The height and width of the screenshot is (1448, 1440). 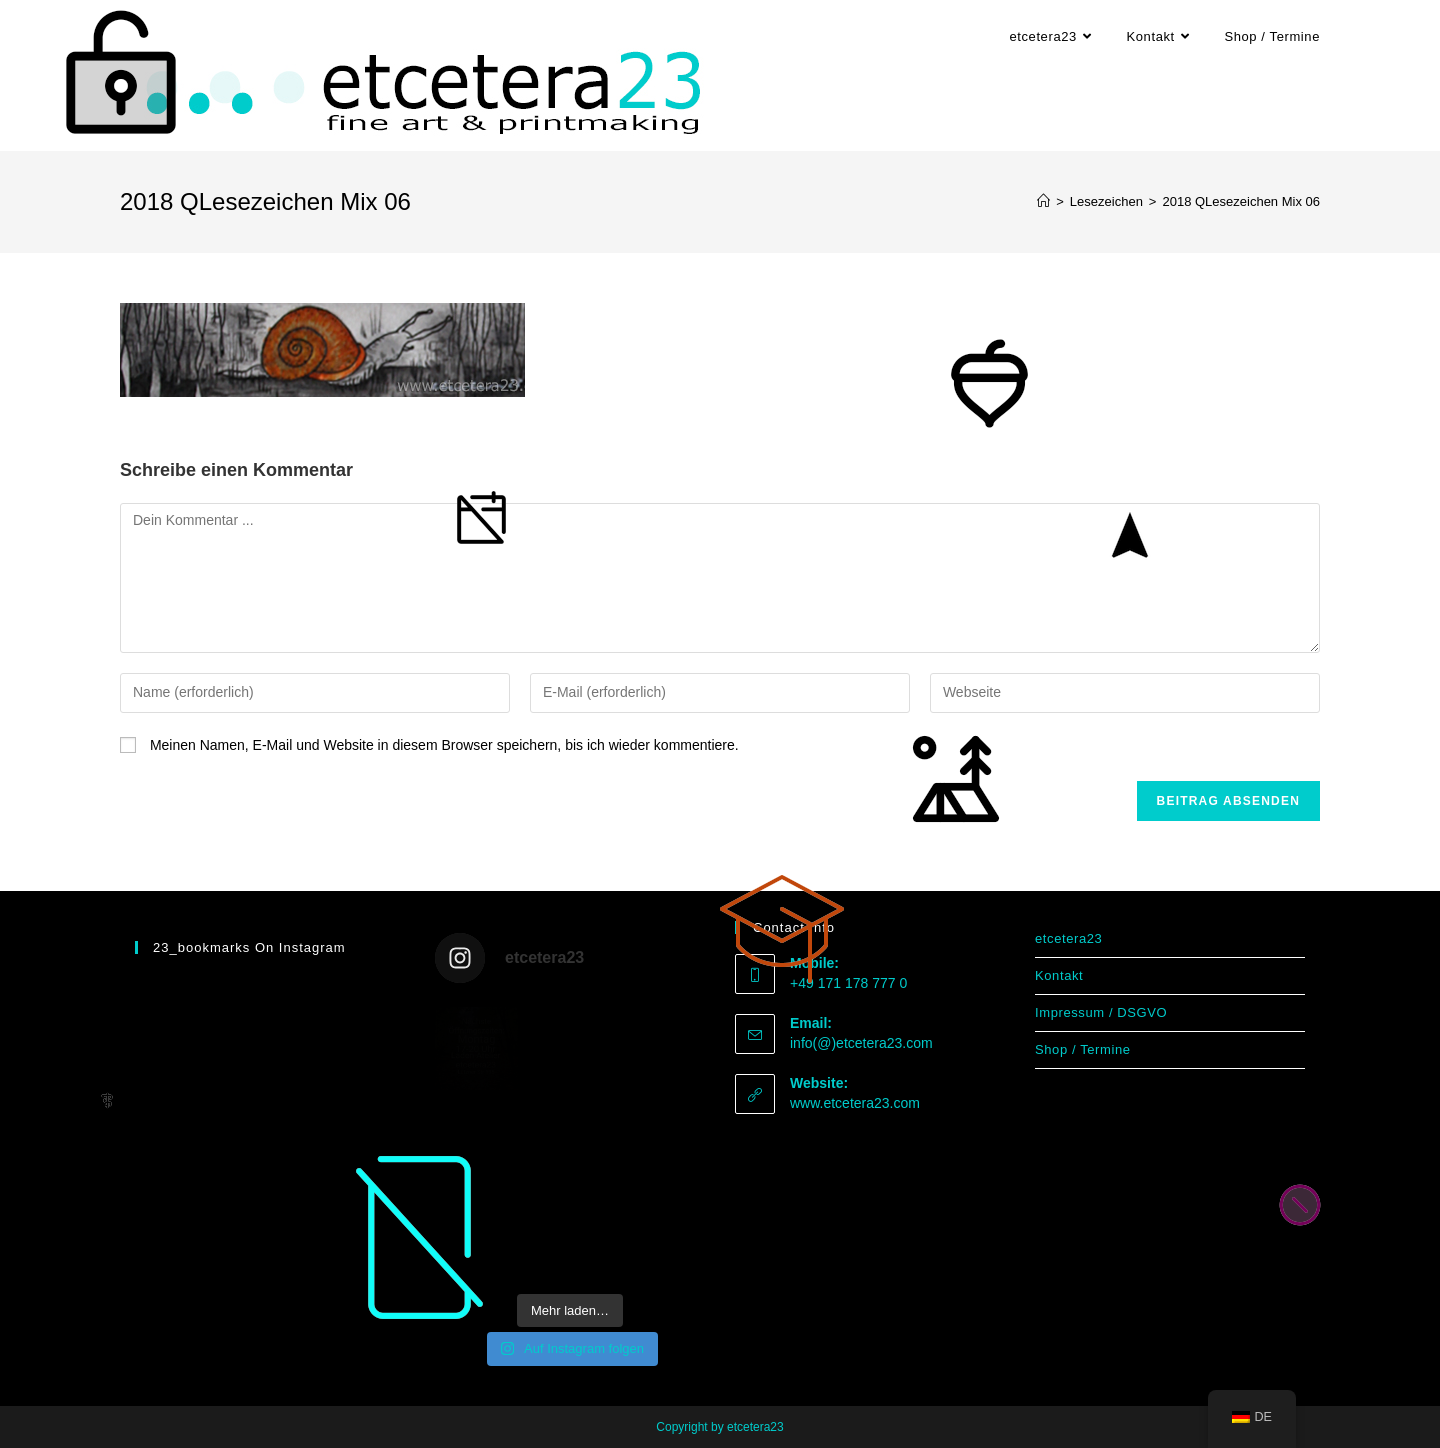 I want to click on unlock or access secured content, so click(x=121, y=79).